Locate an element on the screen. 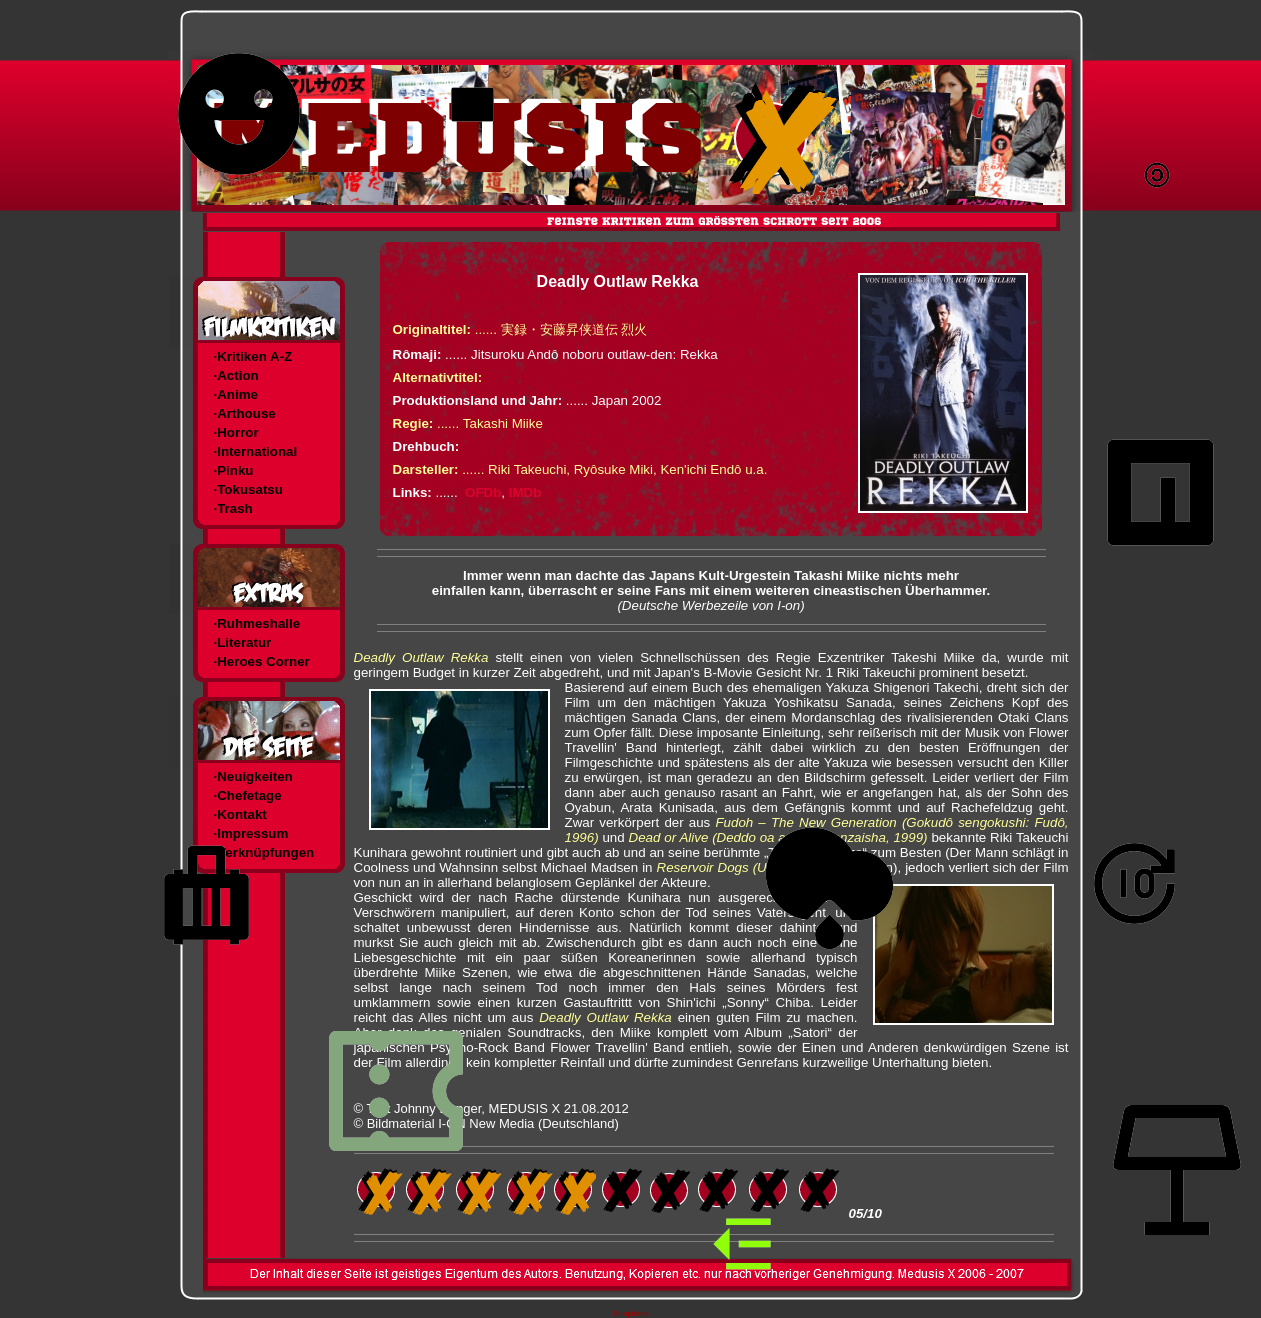 This screenshot has height=1318, width=1261. view available coupons or discounts is located at coordinates (396, 1091).